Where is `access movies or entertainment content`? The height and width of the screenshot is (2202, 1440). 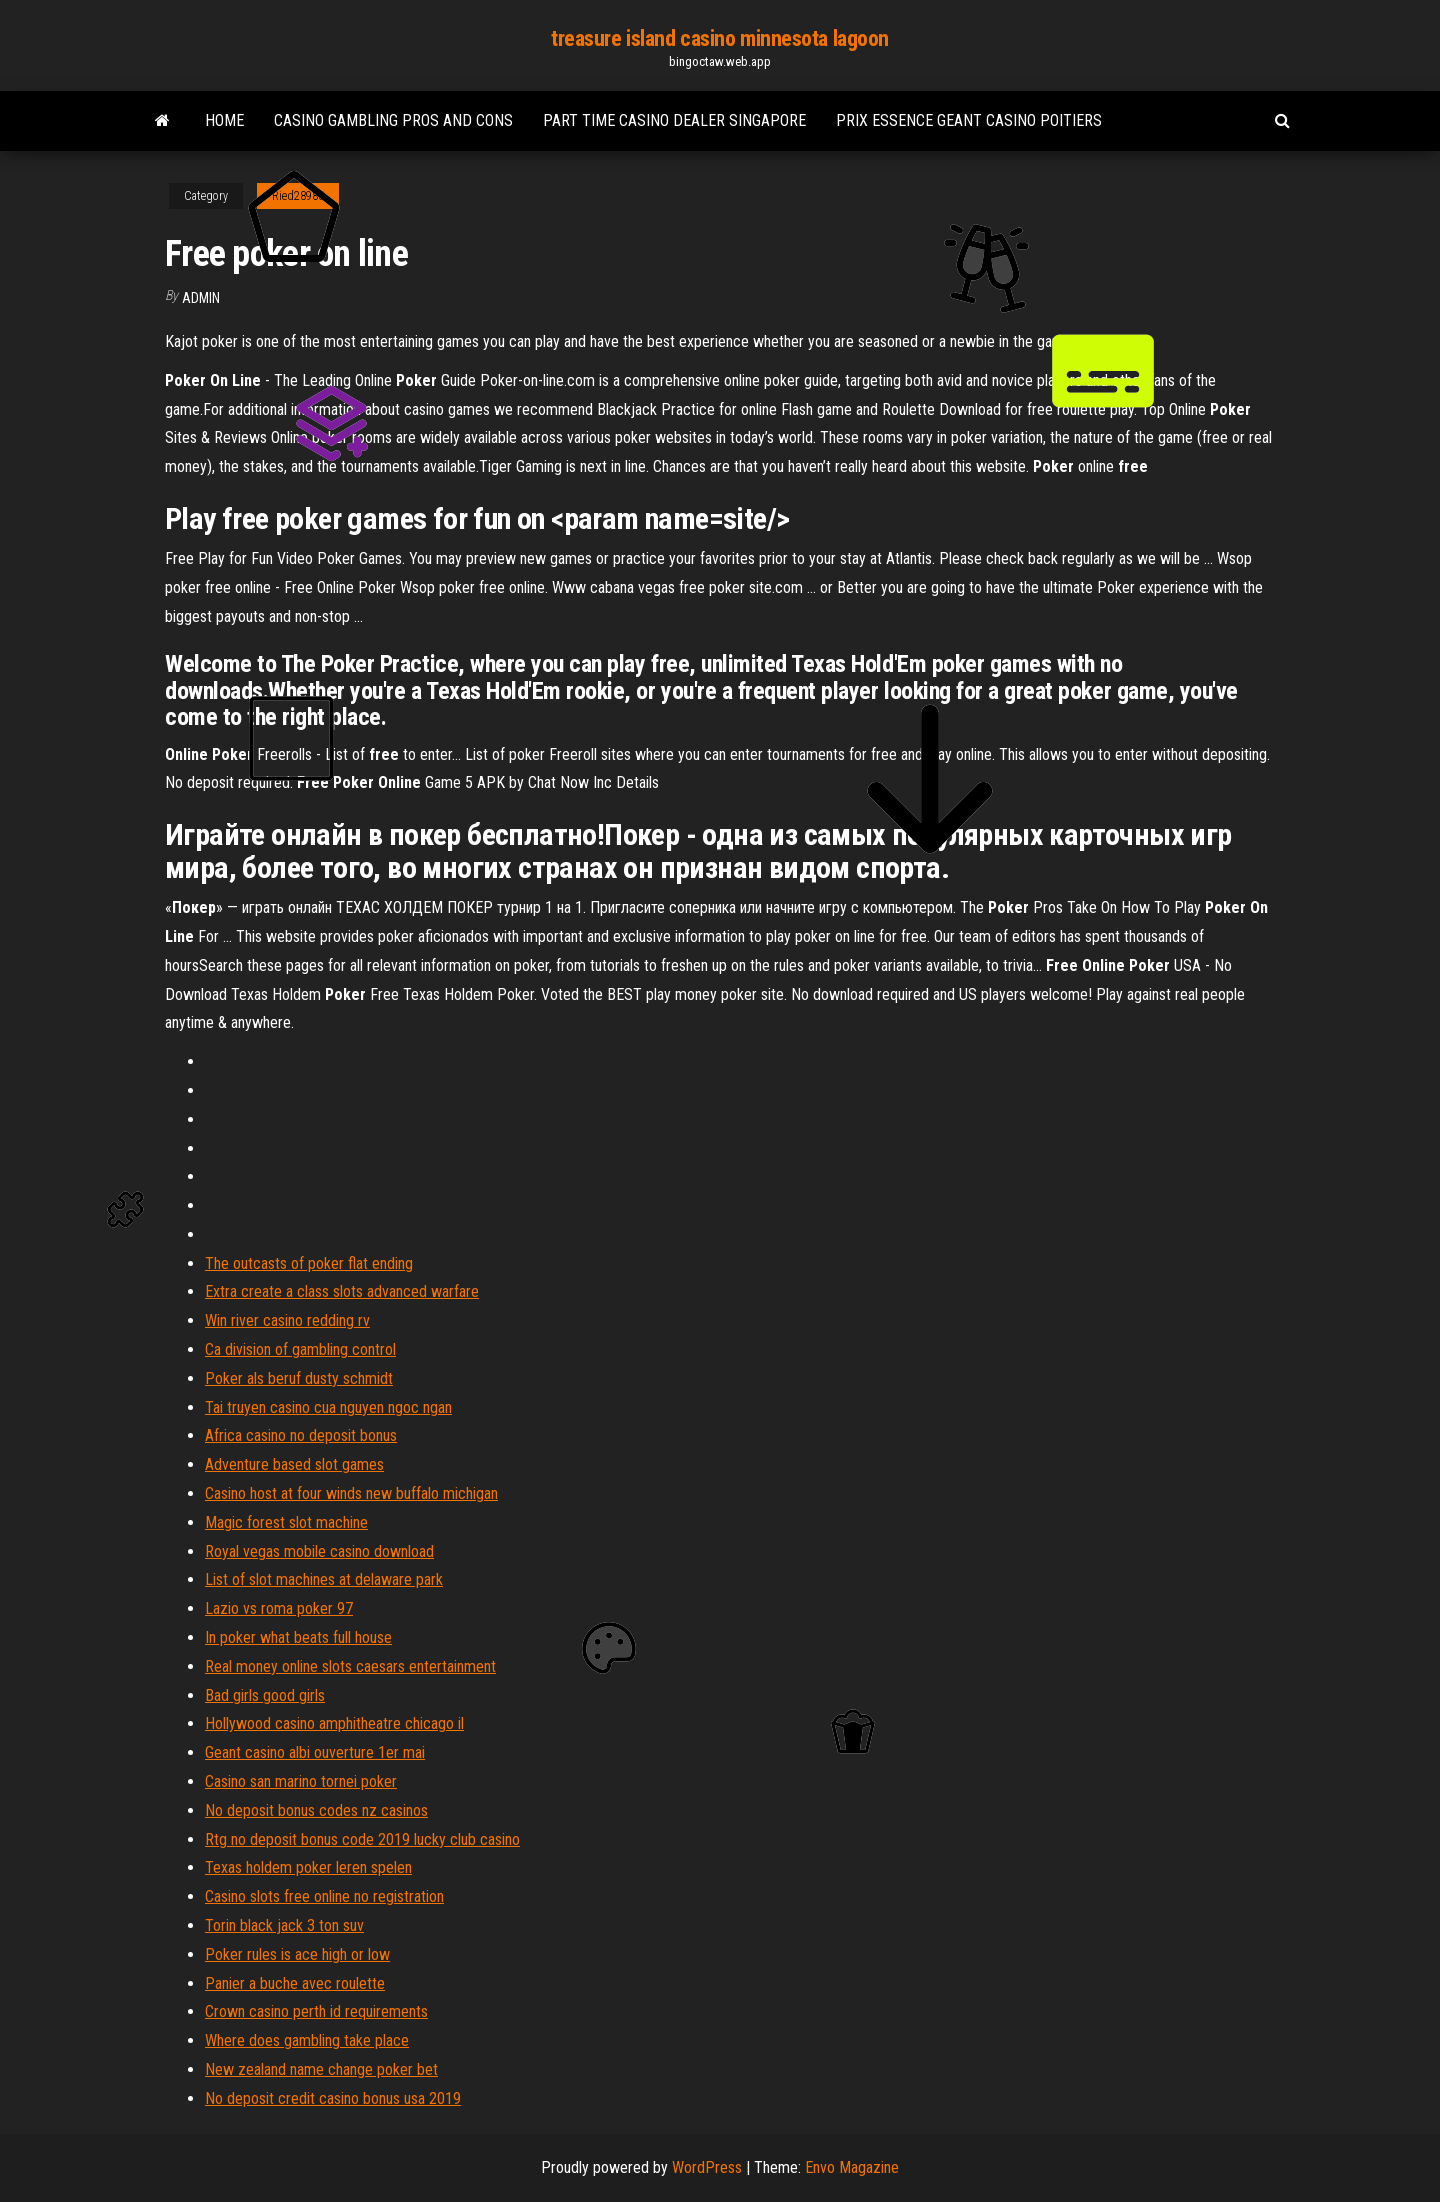
access movies or entertainment content is located at coordinates (853, 1733).